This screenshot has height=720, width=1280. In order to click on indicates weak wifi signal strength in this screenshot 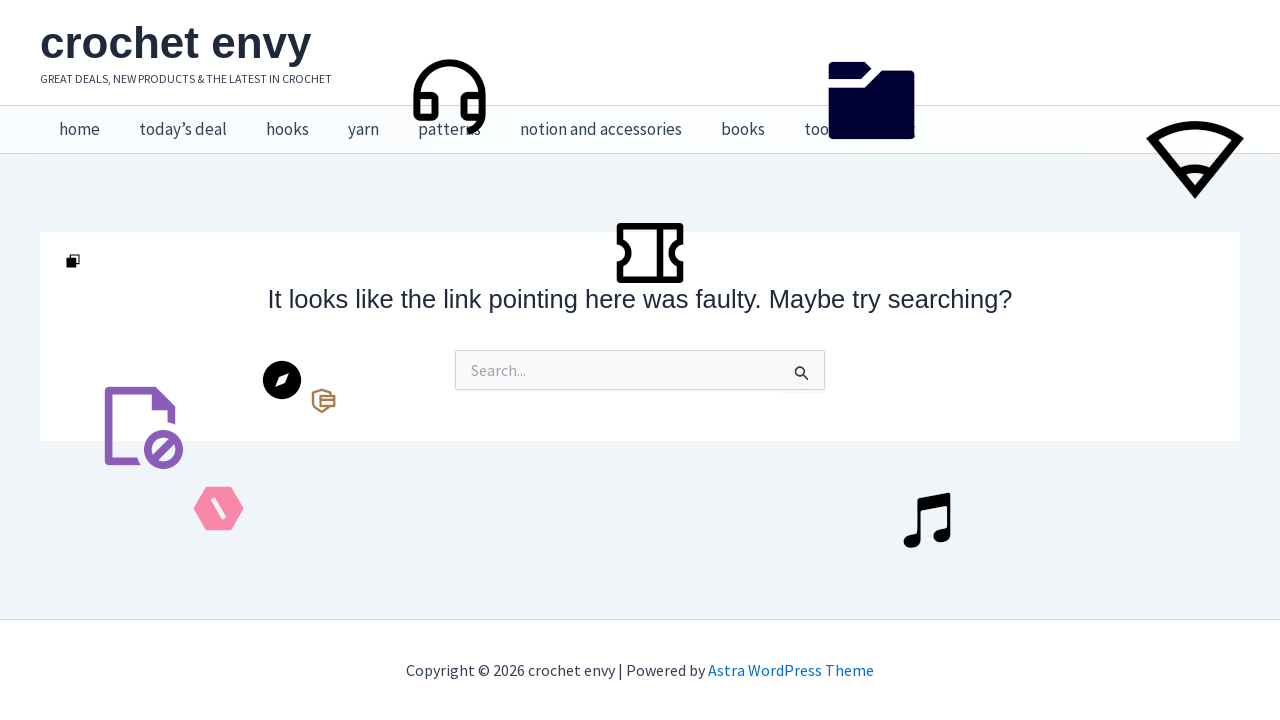, I will do `click(1195, 160)`.